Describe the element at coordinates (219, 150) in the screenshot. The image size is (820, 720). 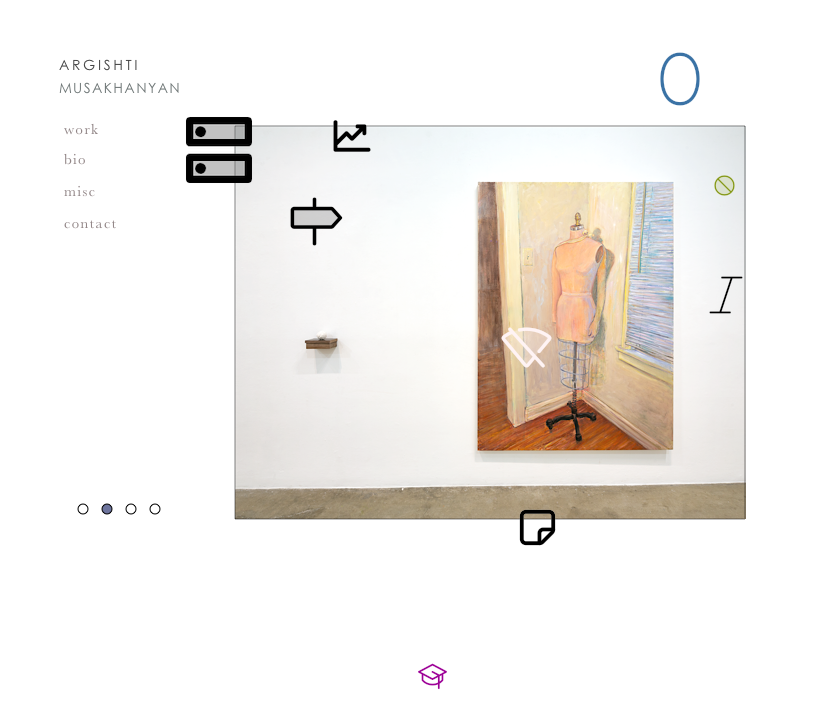
I see `access server or DNS settings` at that location.